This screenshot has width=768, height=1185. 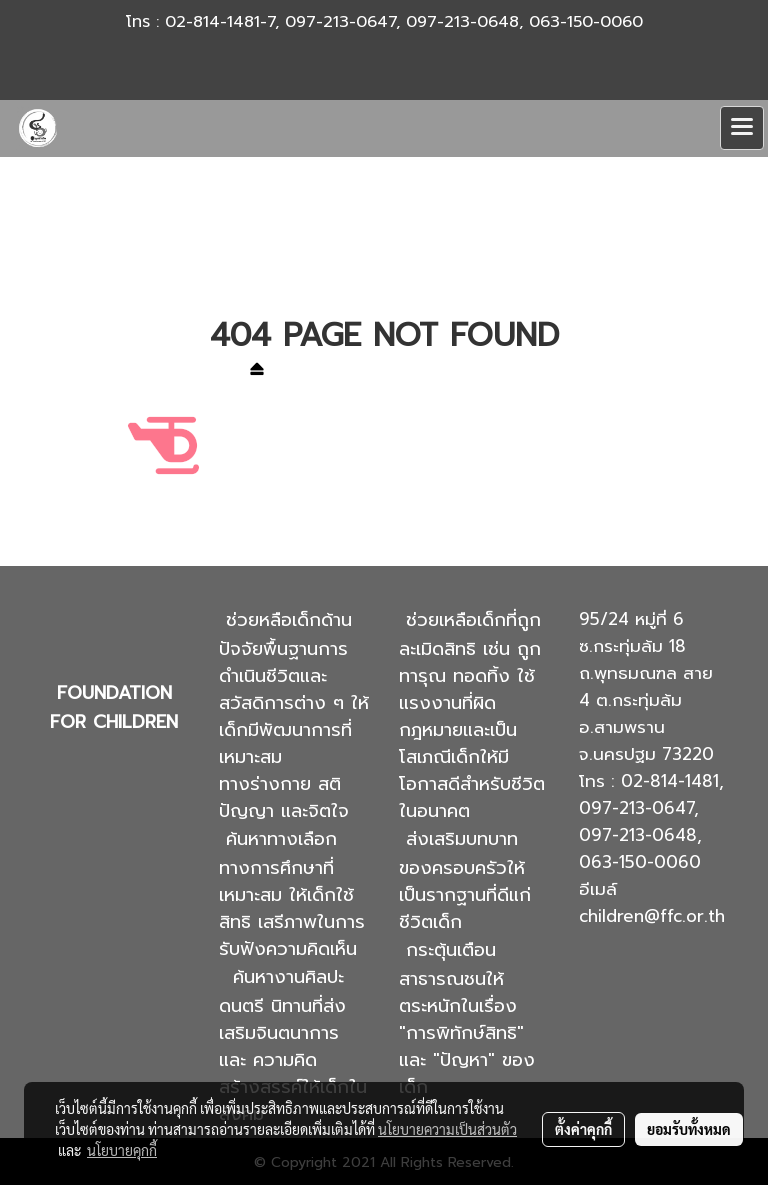 I want to click on helicopter transportation option, so click(x=163, y=444).